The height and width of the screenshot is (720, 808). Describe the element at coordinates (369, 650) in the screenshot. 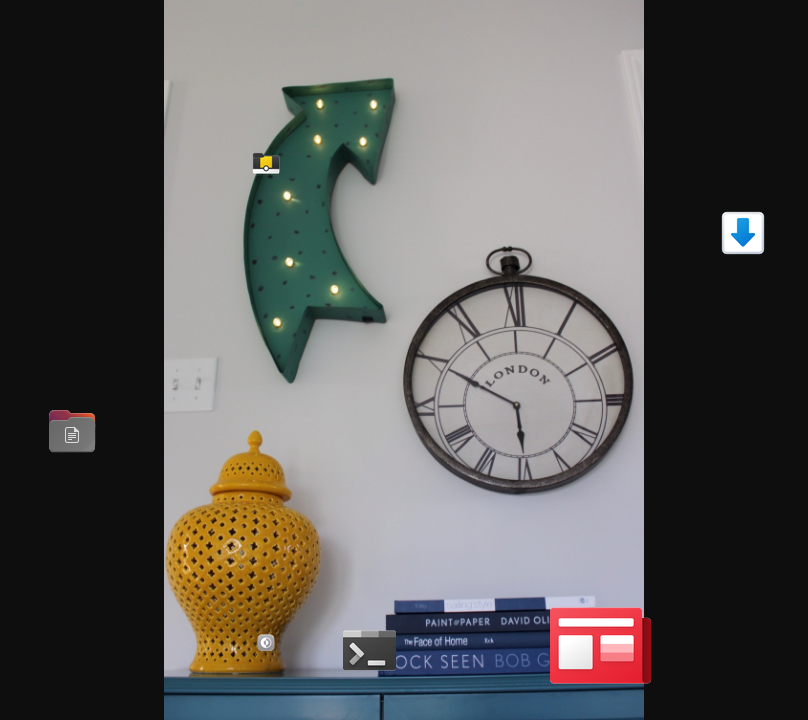

I see `open the terminal application` at that location.